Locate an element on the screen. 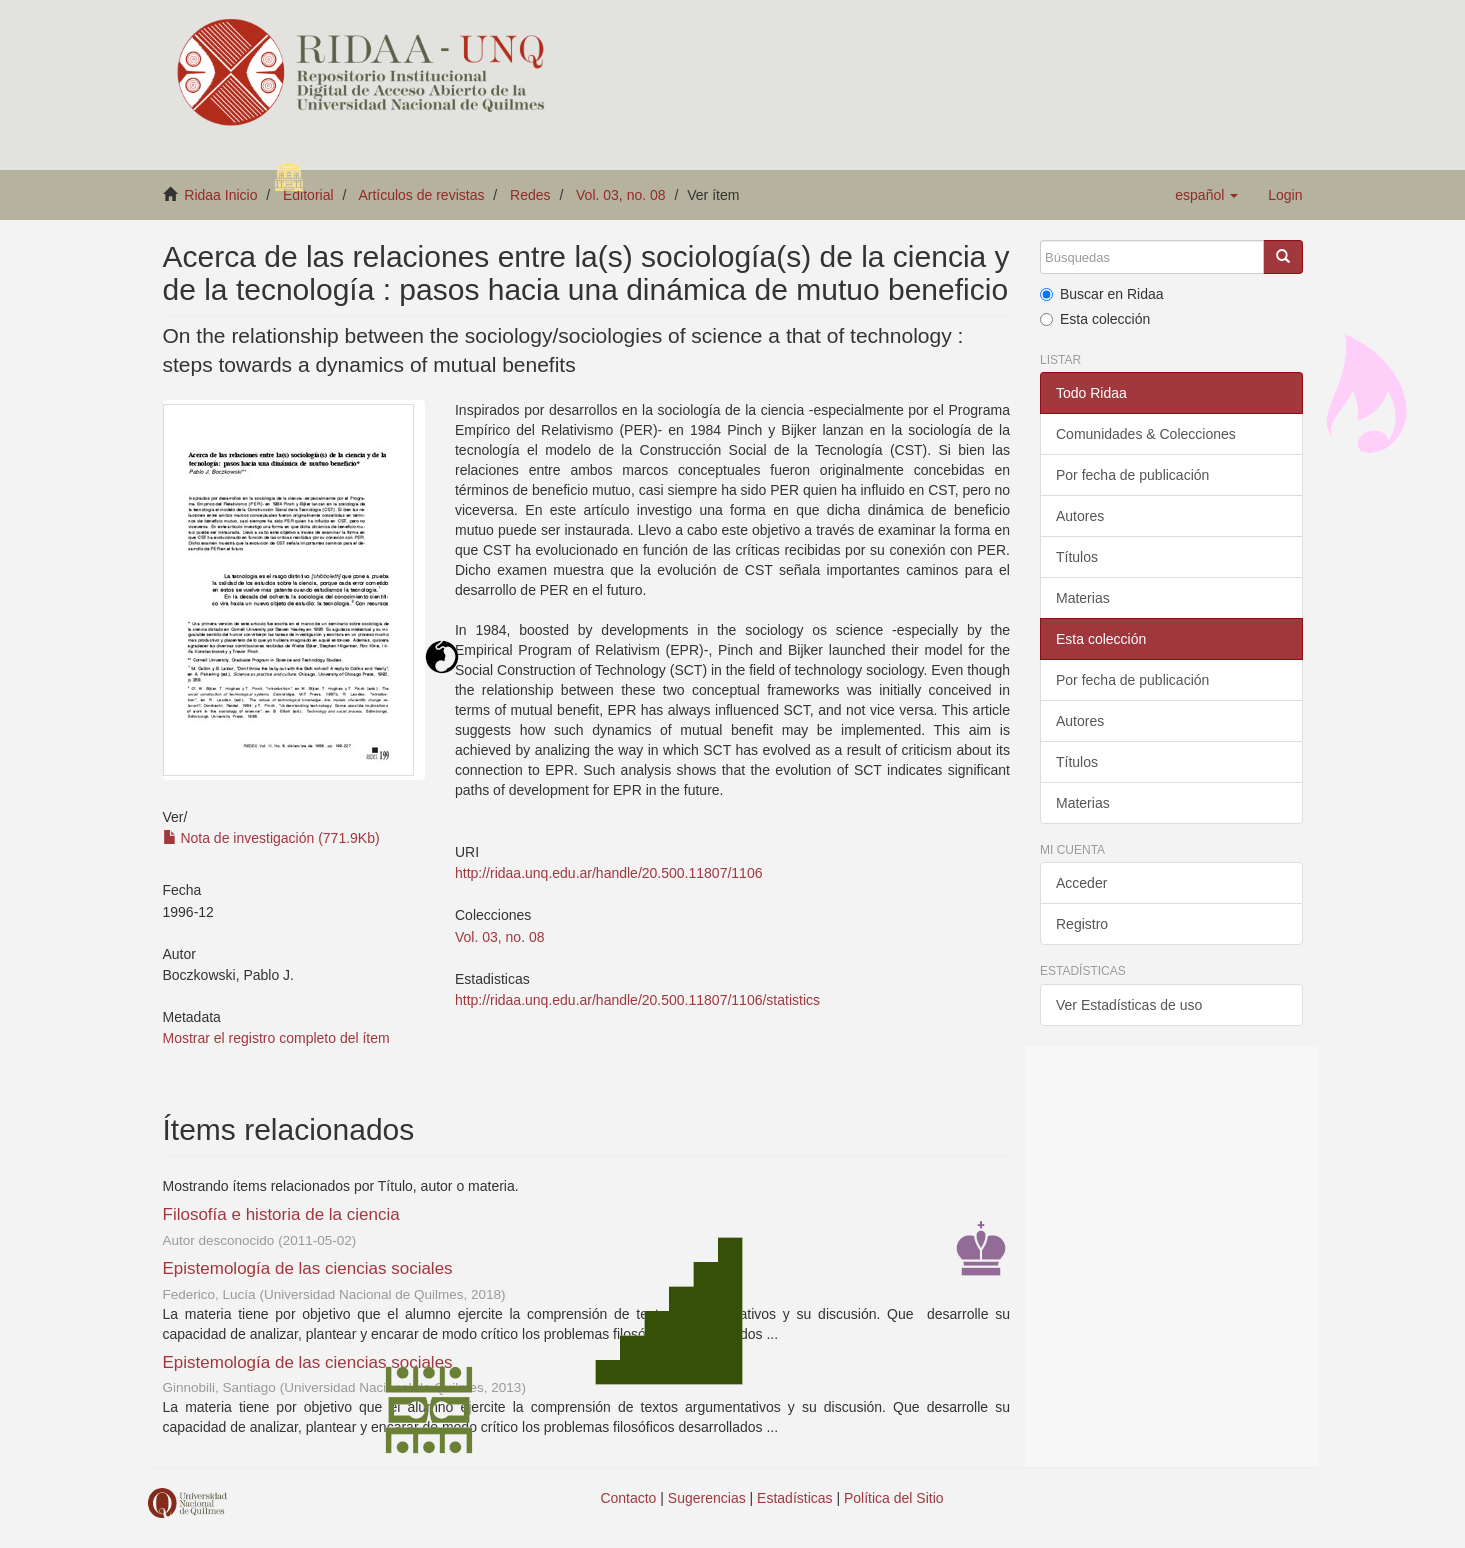  access game inventory or storage grid is located at coordinates (429, 1410).